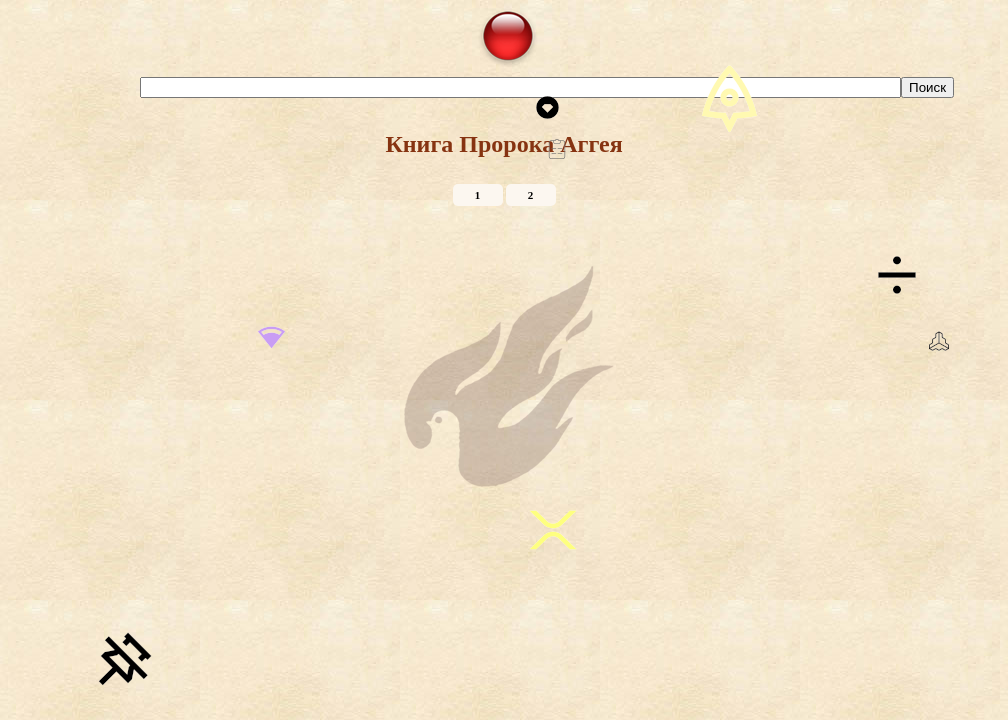  Describe the element at coordinates (557, 149) in the screenshot. I see `react hook form library logo` at that location.